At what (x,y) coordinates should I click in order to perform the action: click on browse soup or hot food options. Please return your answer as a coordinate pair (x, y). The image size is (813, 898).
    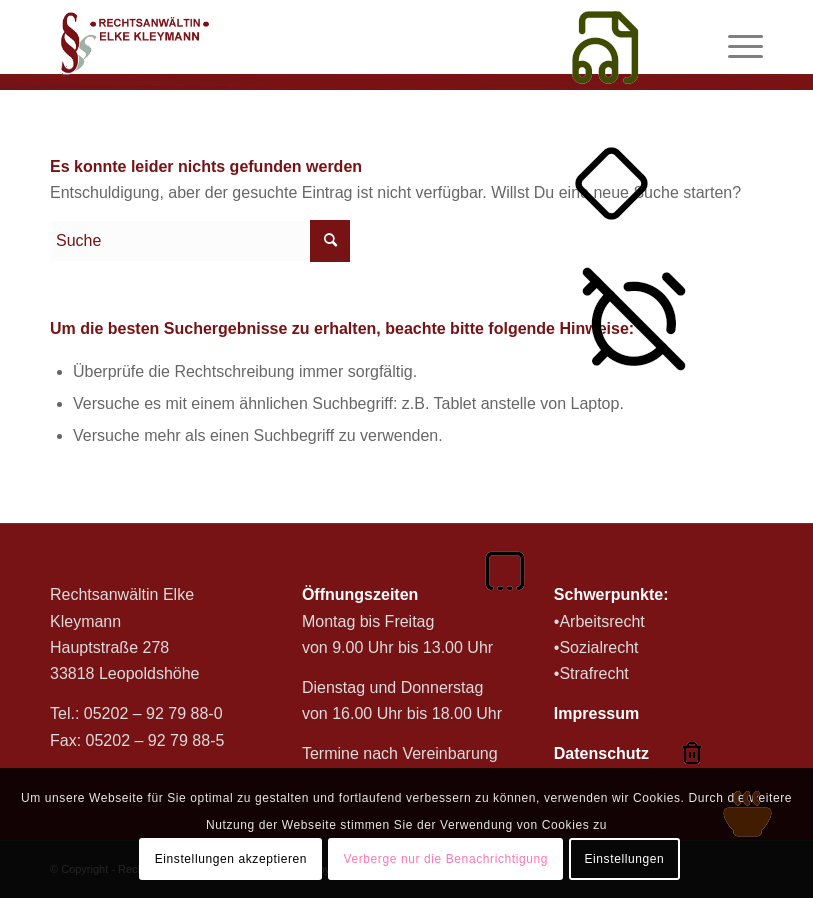
    Looking at the image, I should click on (747, 812).